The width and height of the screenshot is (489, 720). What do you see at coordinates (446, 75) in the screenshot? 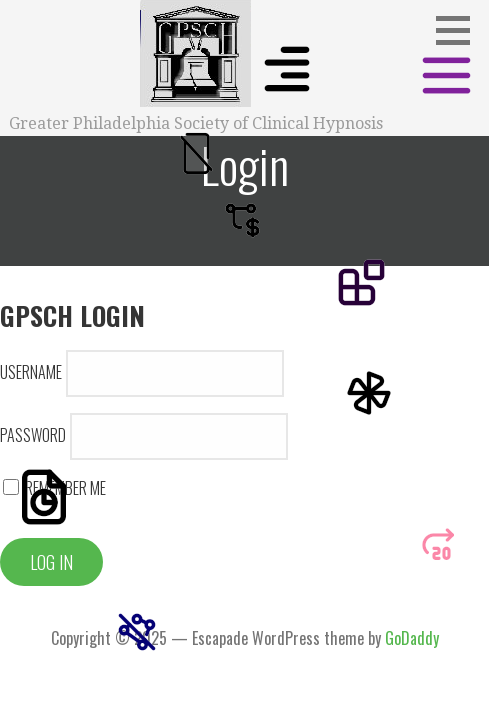
I see `open navigation menu` at bounding box center [446, 75].